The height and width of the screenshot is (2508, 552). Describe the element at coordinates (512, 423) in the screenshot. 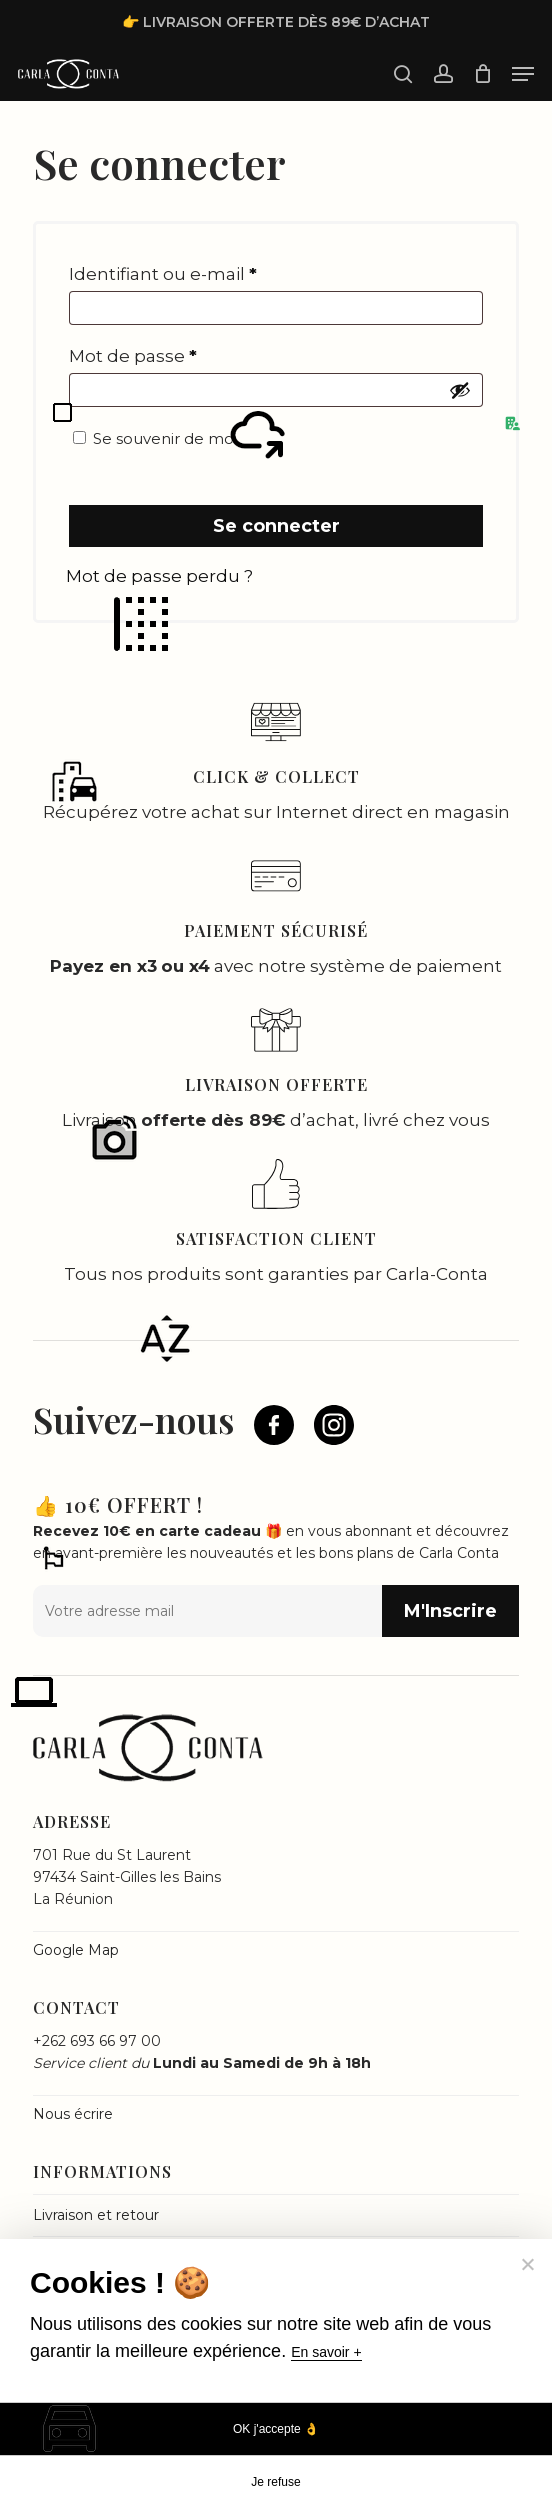

I see `view company or workplace profile` at that location.